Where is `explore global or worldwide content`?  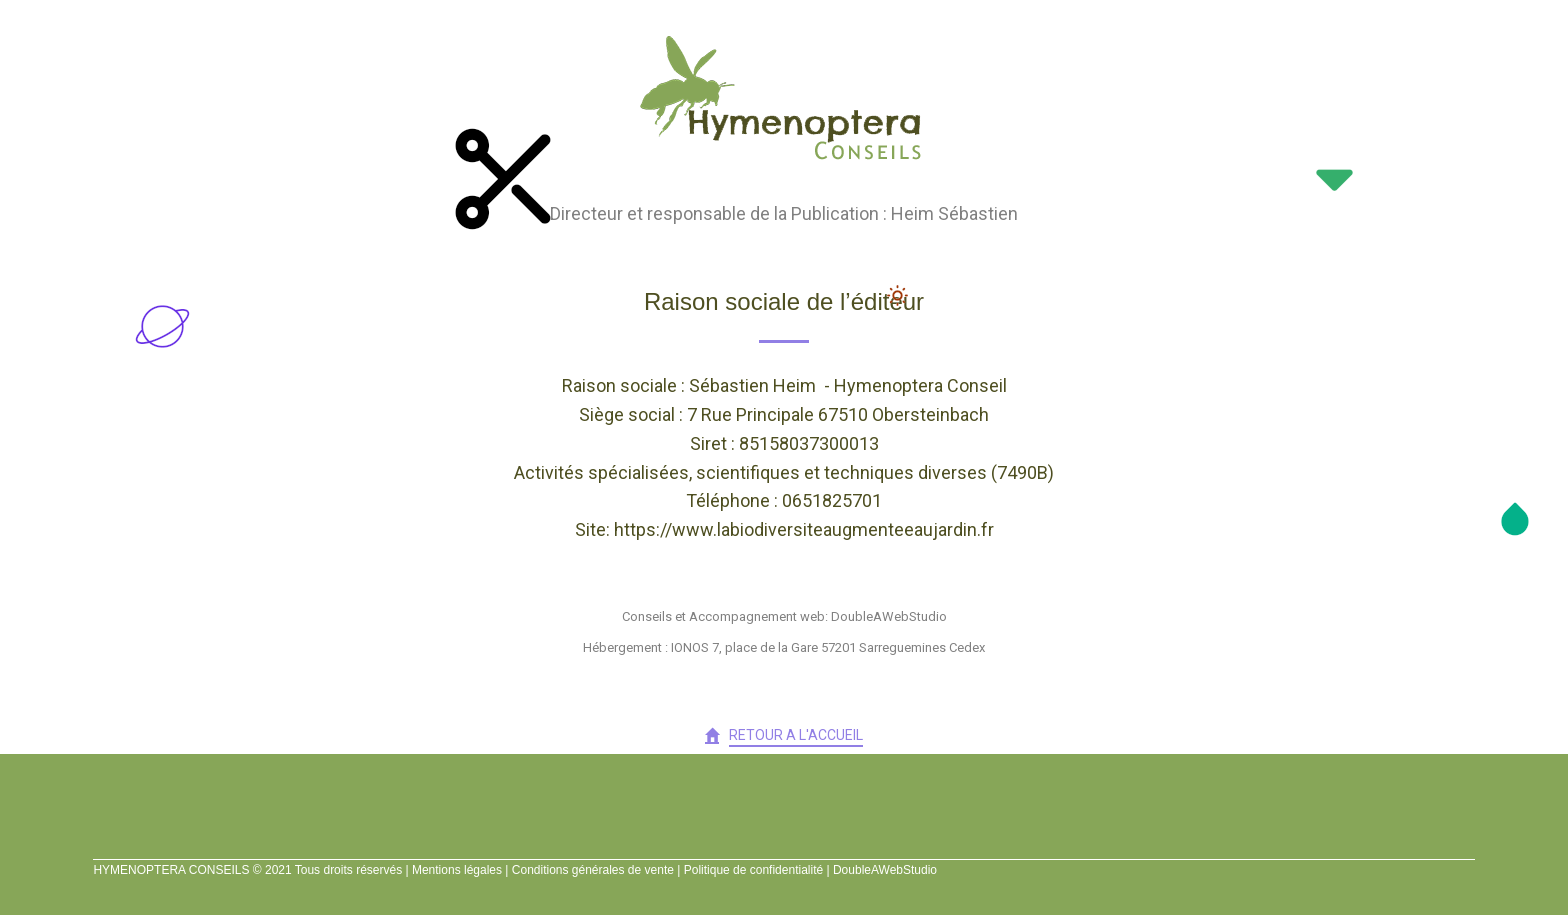 explore global or worldwide content is located at coordinates (162, 326).